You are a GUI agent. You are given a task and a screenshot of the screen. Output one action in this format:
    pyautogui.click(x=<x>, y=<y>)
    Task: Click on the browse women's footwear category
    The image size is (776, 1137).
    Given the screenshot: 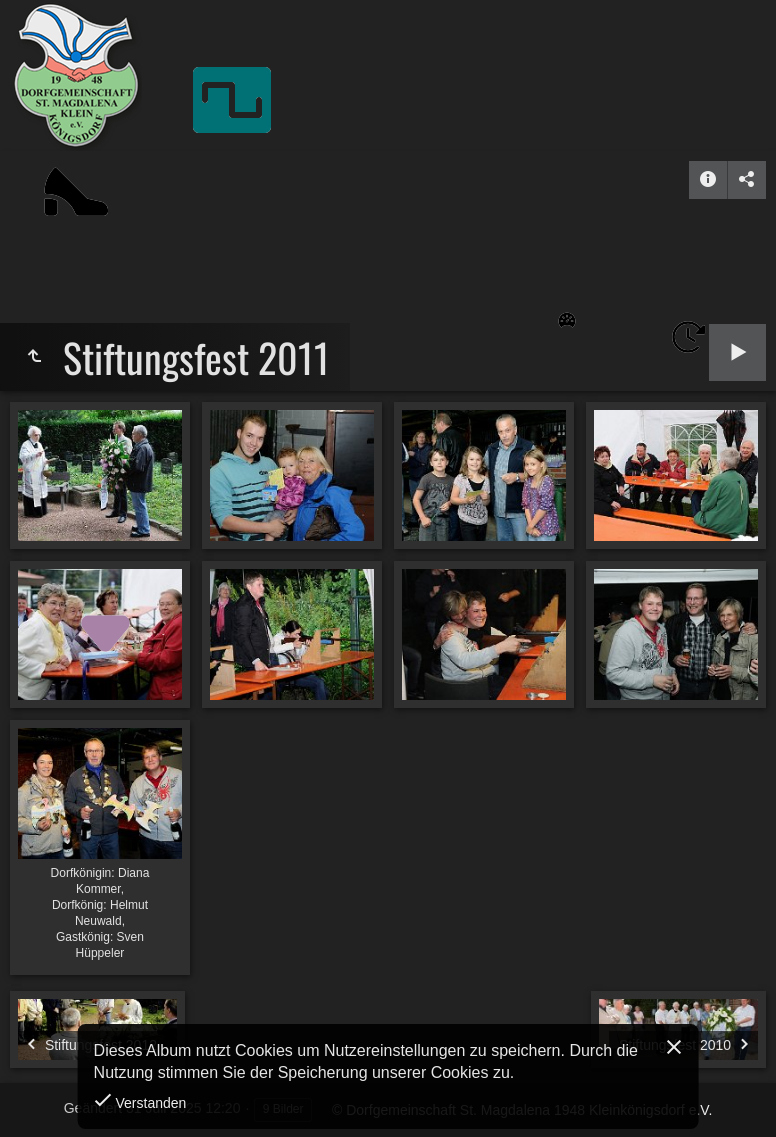 What is the action you would take?
    pyautogui.click(x=73, y=194)
    